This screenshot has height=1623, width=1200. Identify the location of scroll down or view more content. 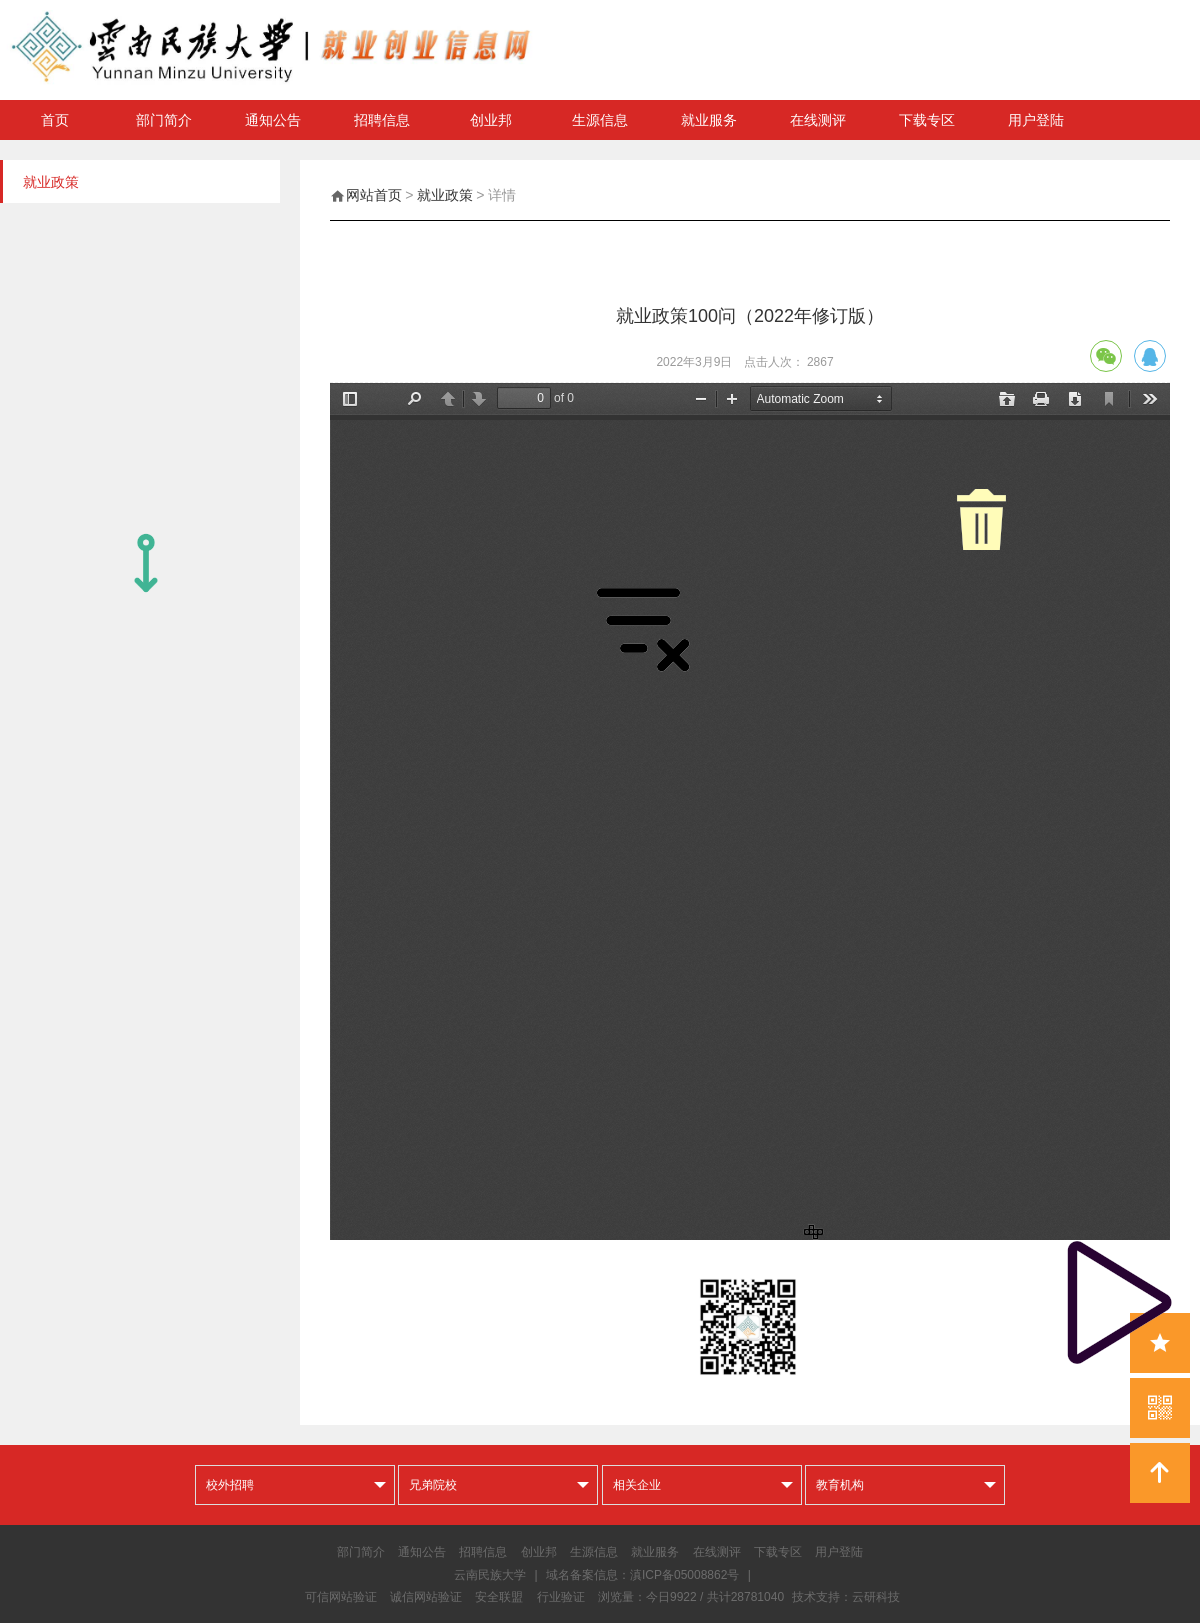
(146, 563).